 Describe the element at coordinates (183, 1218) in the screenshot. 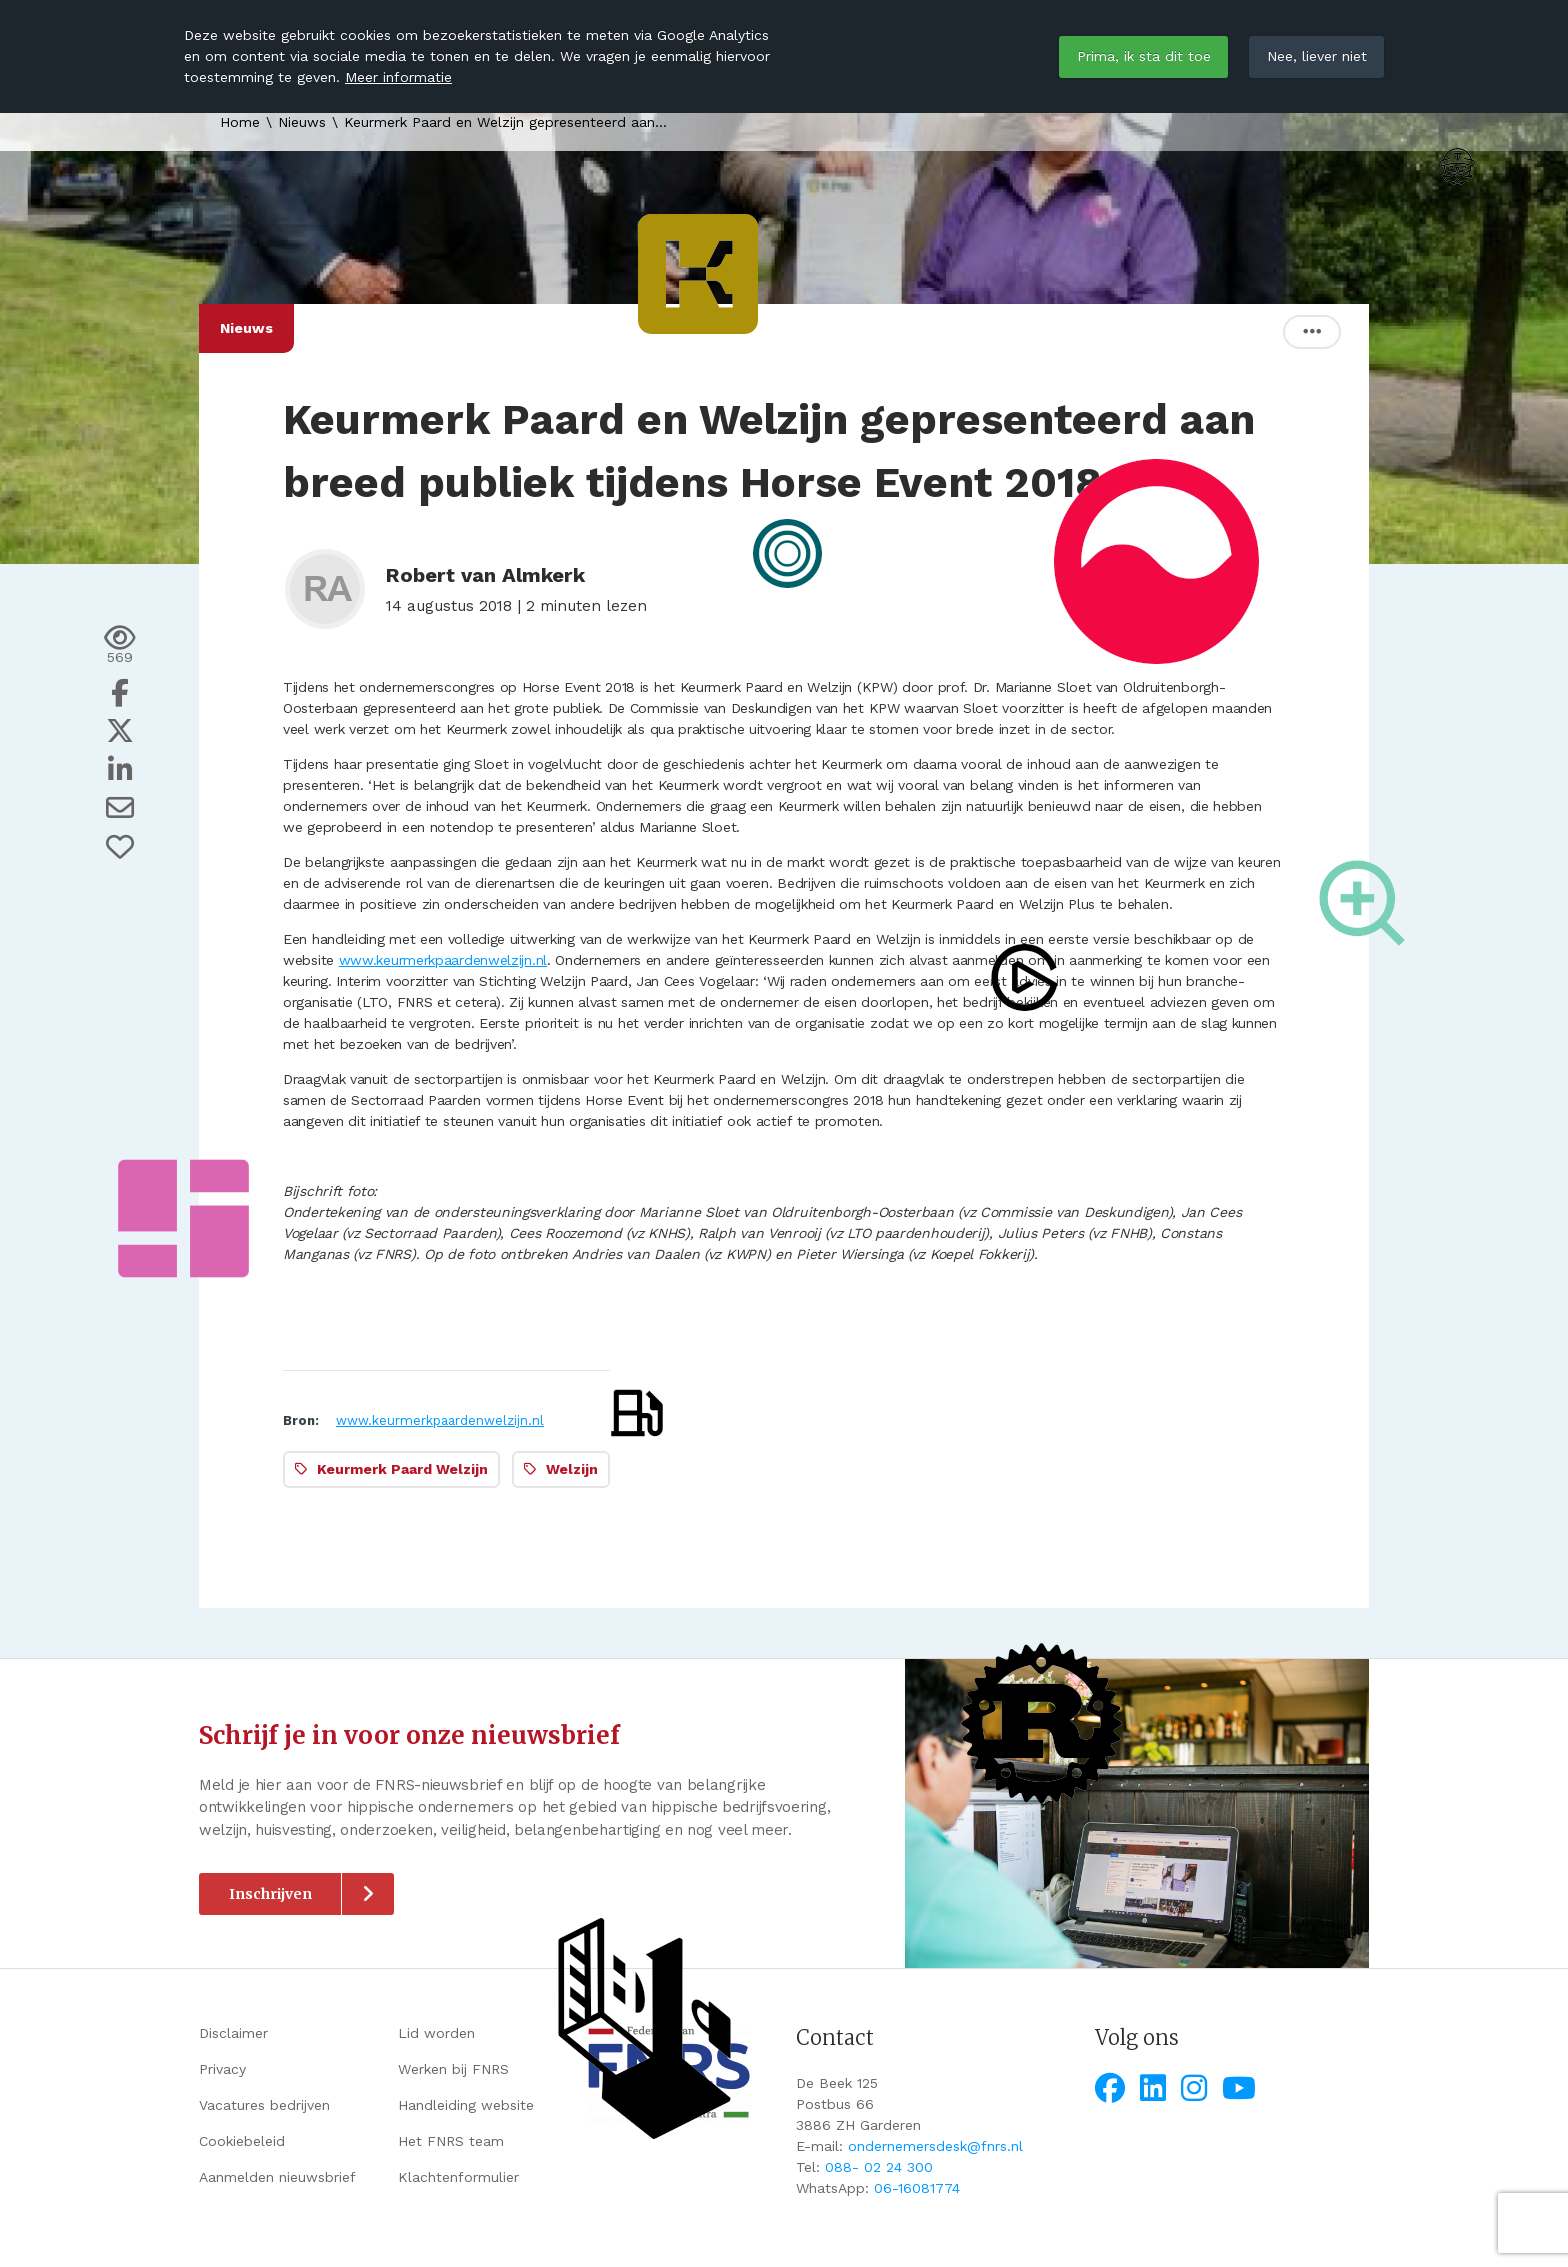

I see `switch to masonry grid view` at that location.